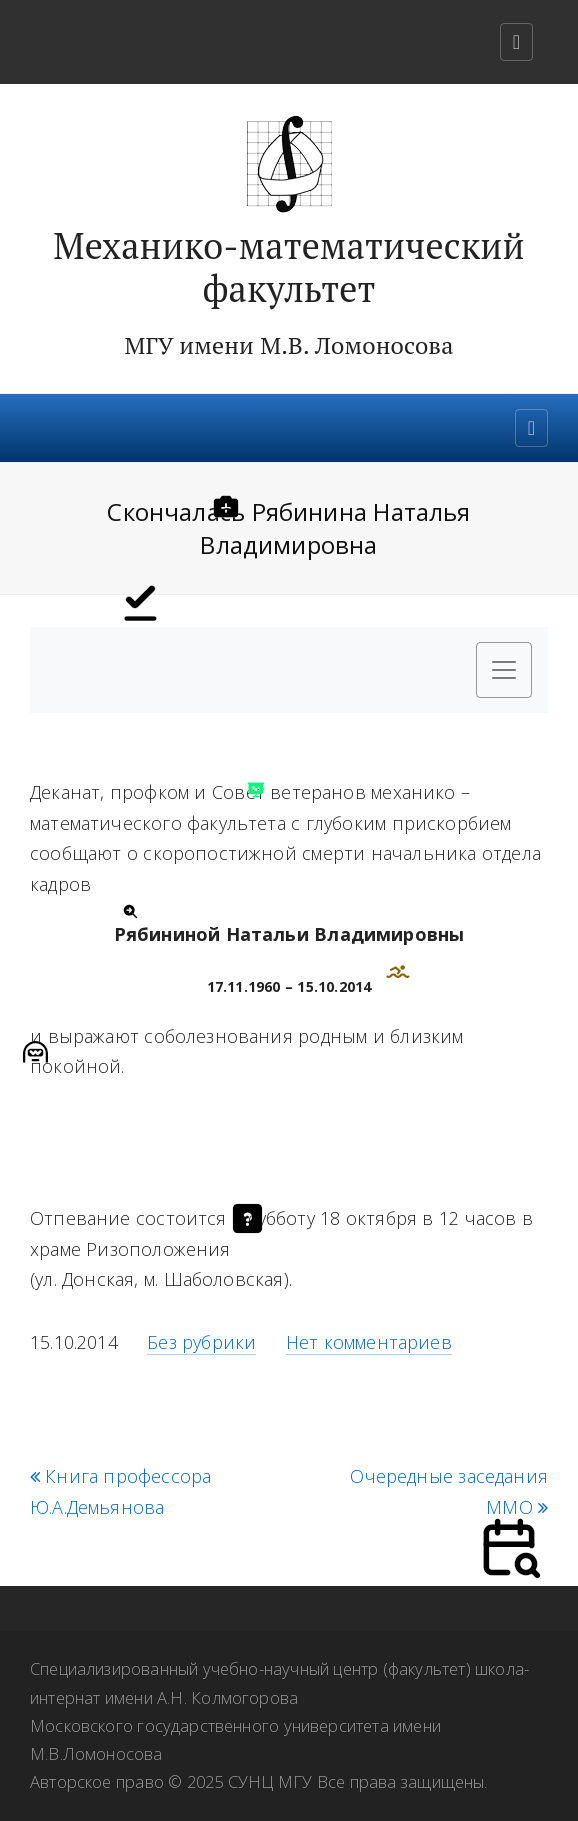  What do you see at coordinates (247, 1218) in the screenshot?
I see `access help or support` at bounding box center [247, 1218].